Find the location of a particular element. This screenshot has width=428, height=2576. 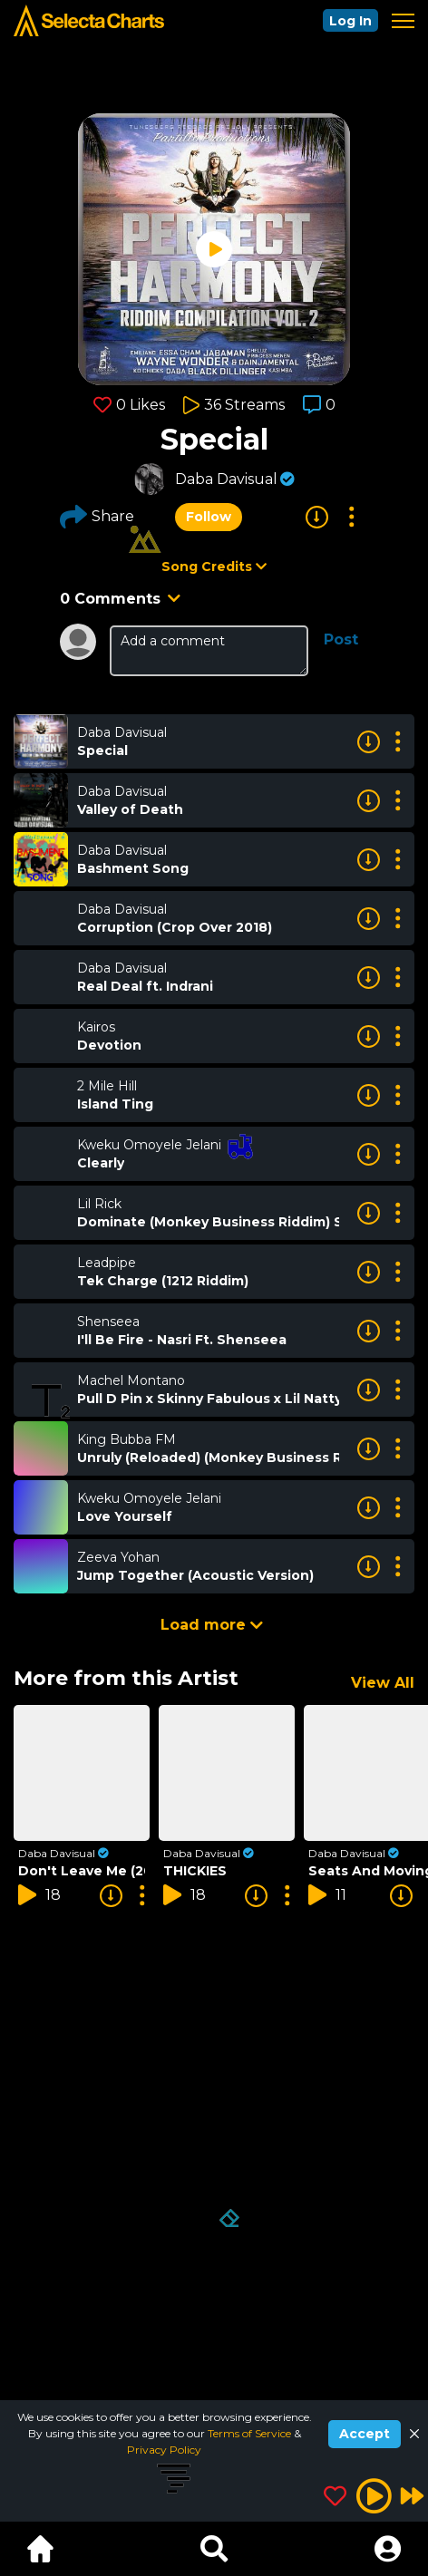

erase or delete selected content is located at coordinates (229, 2218).